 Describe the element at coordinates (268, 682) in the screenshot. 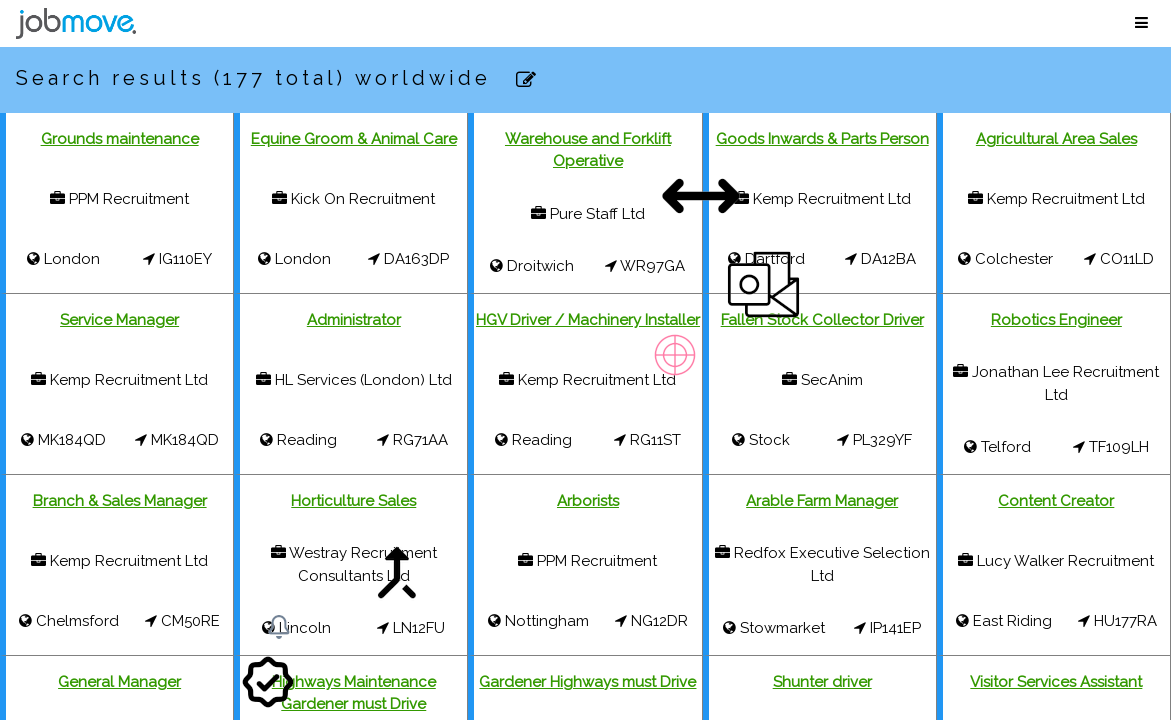

I see `indicates verified or authenticated status` at that location.